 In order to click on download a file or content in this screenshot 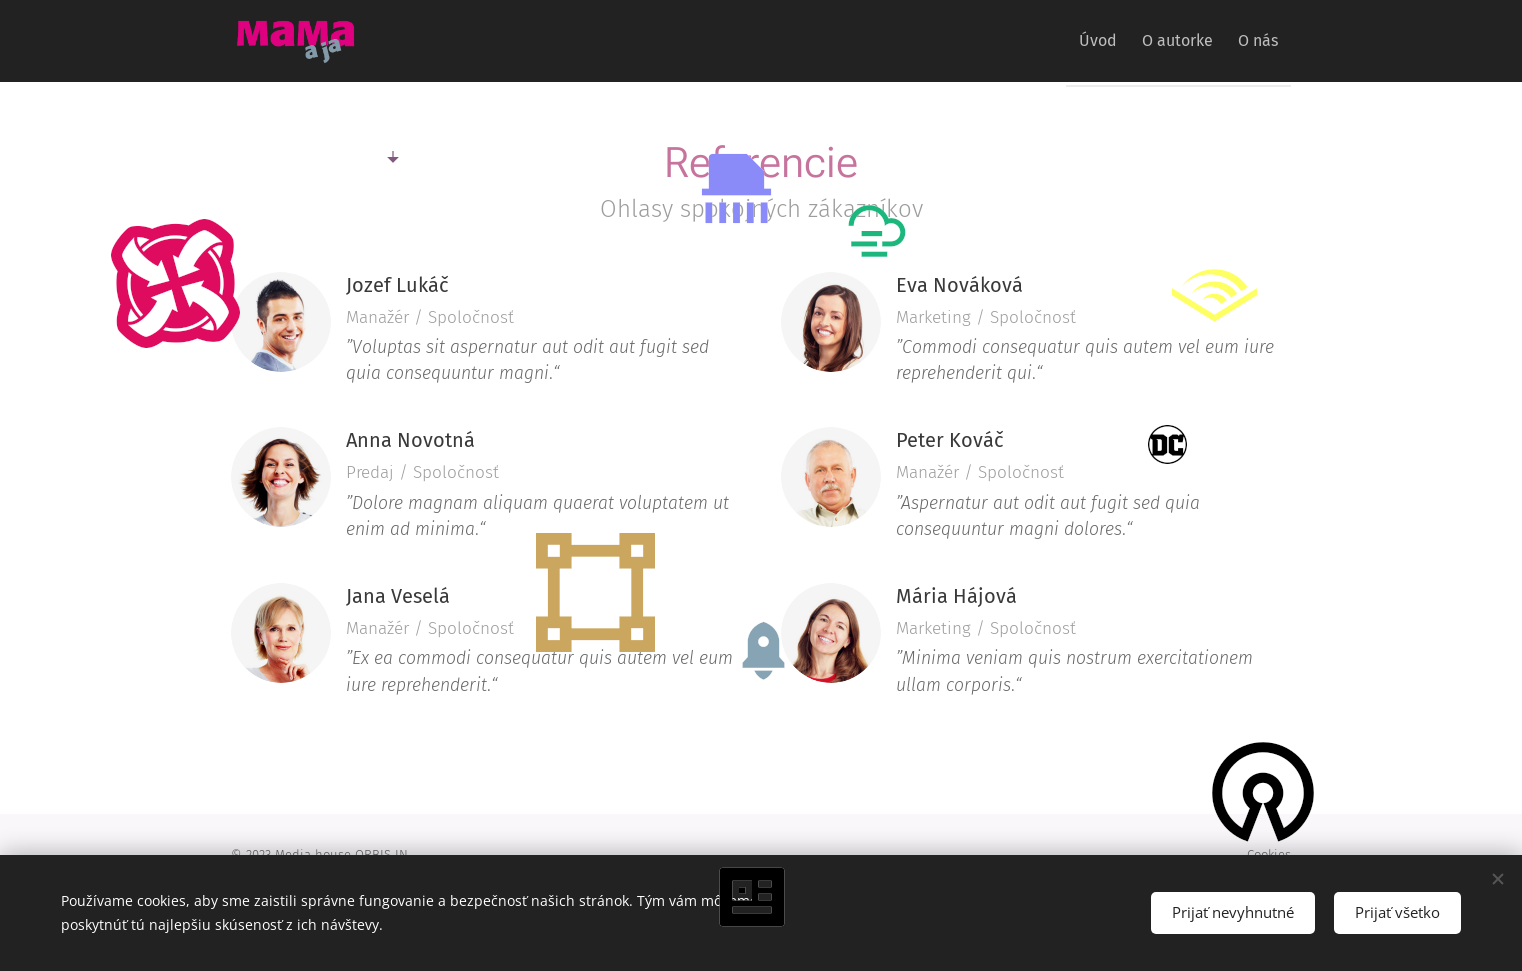, I will do `click(393, 157)`.